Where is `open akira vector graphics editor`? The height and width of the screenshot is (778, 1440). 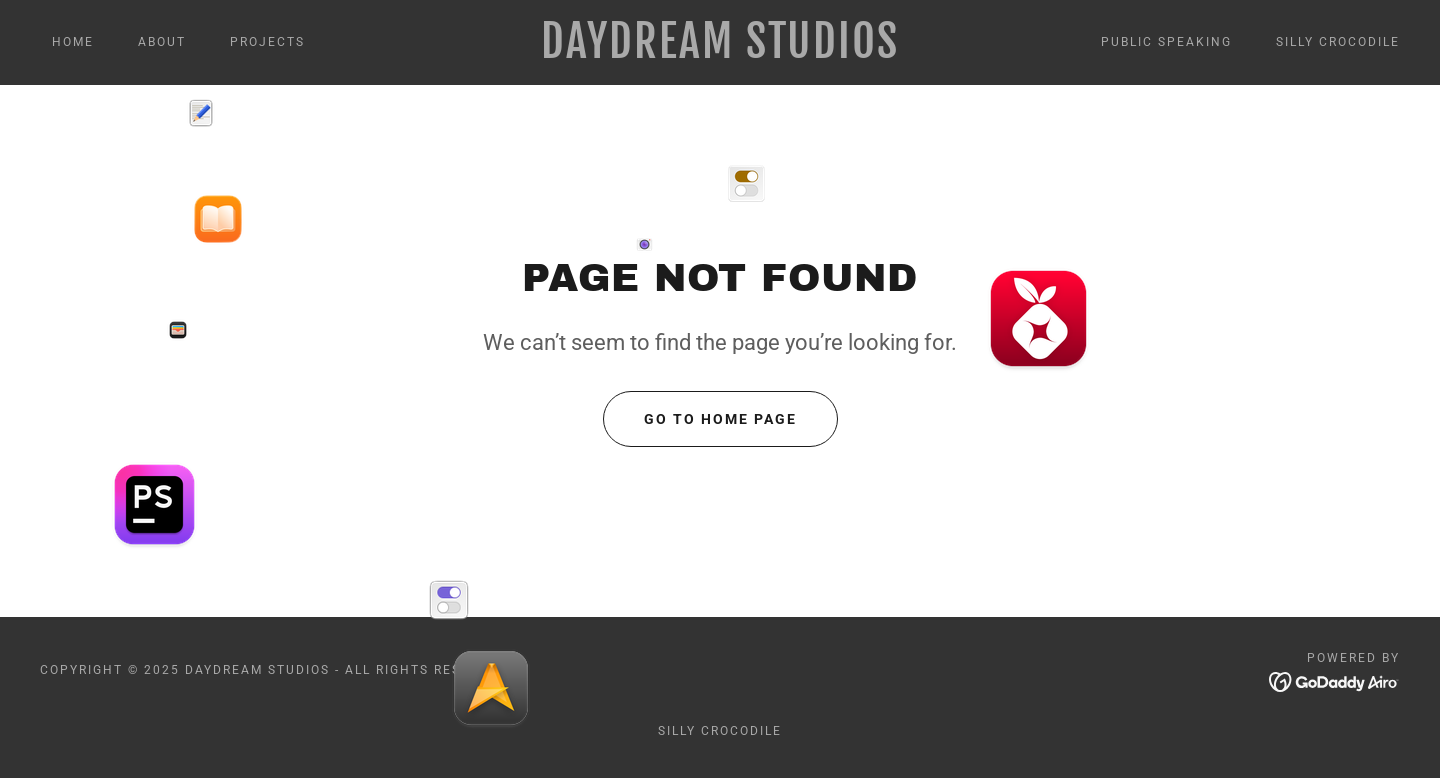 open akira vector graphics editor is located at coordinates (491, 688).